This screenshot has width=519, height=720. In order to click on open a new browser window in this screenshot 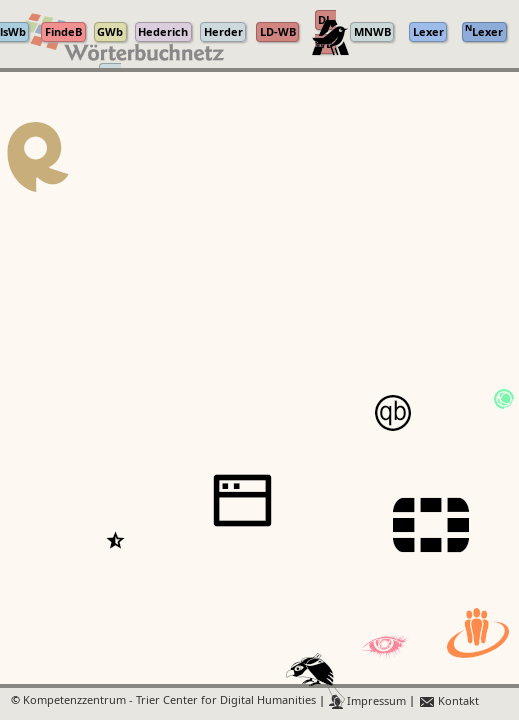, I will do `click(242, 500)`.